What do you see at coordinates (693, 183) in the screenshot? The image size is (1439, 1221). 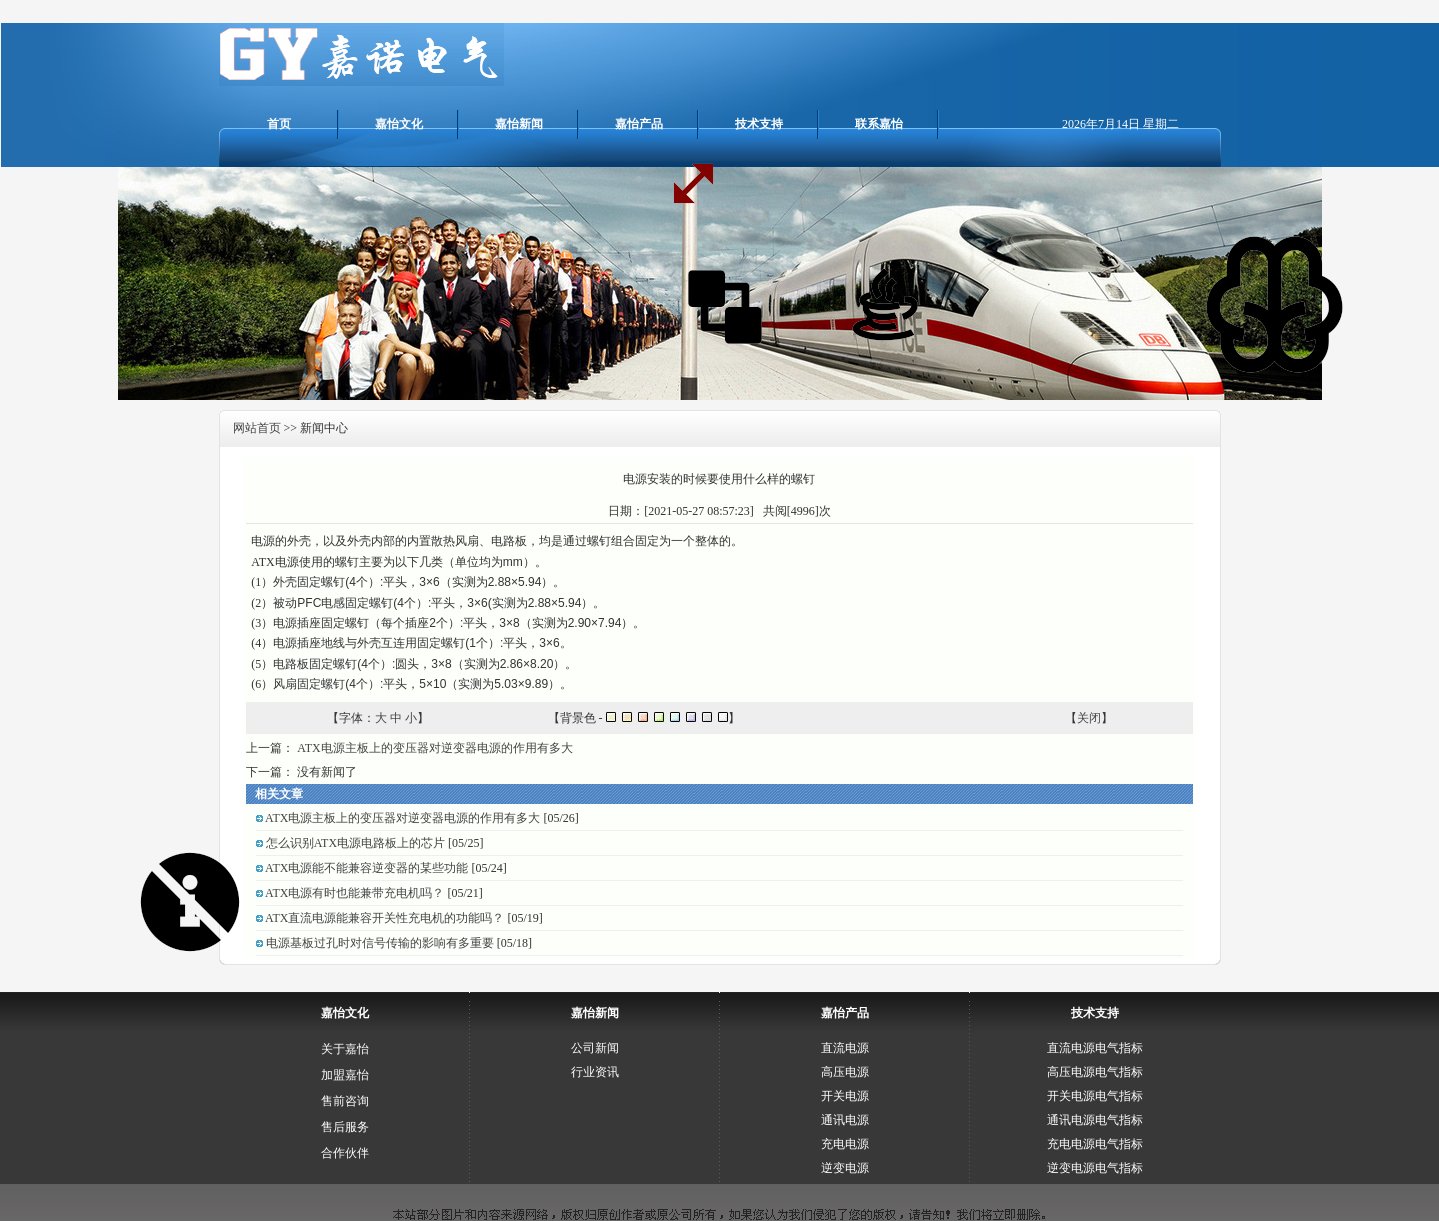 I see `expand content to fullscreen` at bounding box center [693, 183].